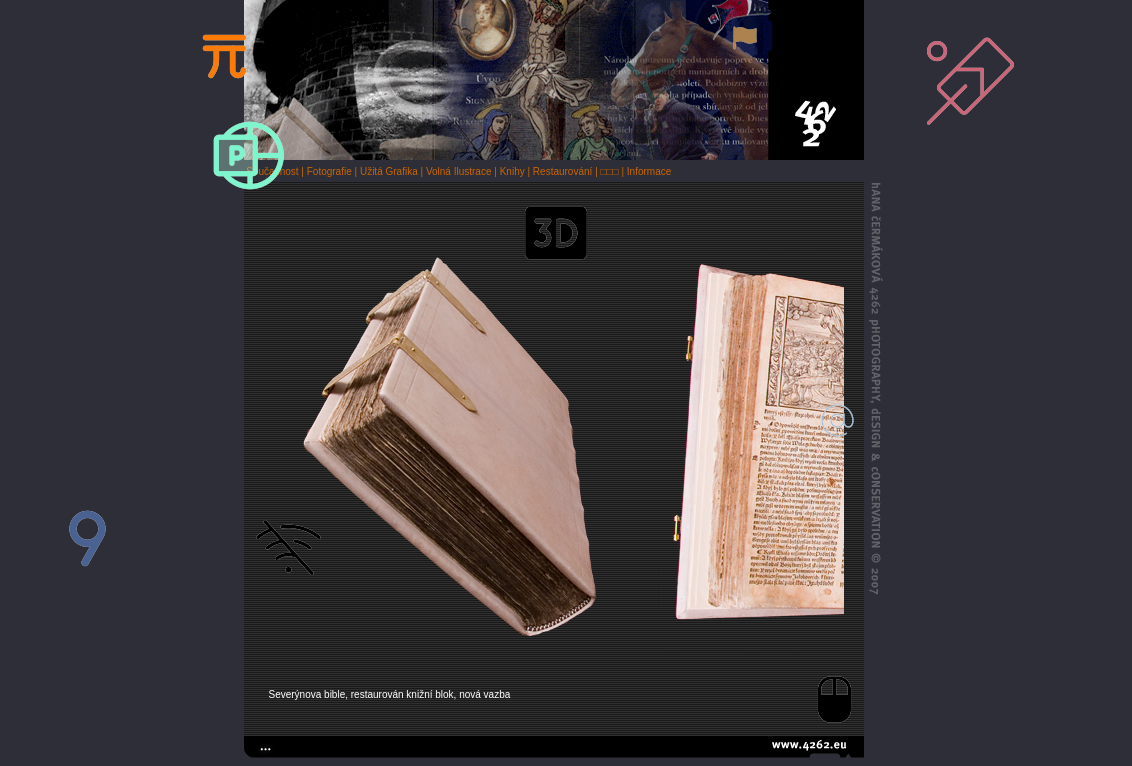 Image resolution: width=1132 pixels, height=766 pixels. What do you see at coordinates (837, 420) in the screenshot?
I see `mention a user in a post or comment` at bounding box center [837, 420].